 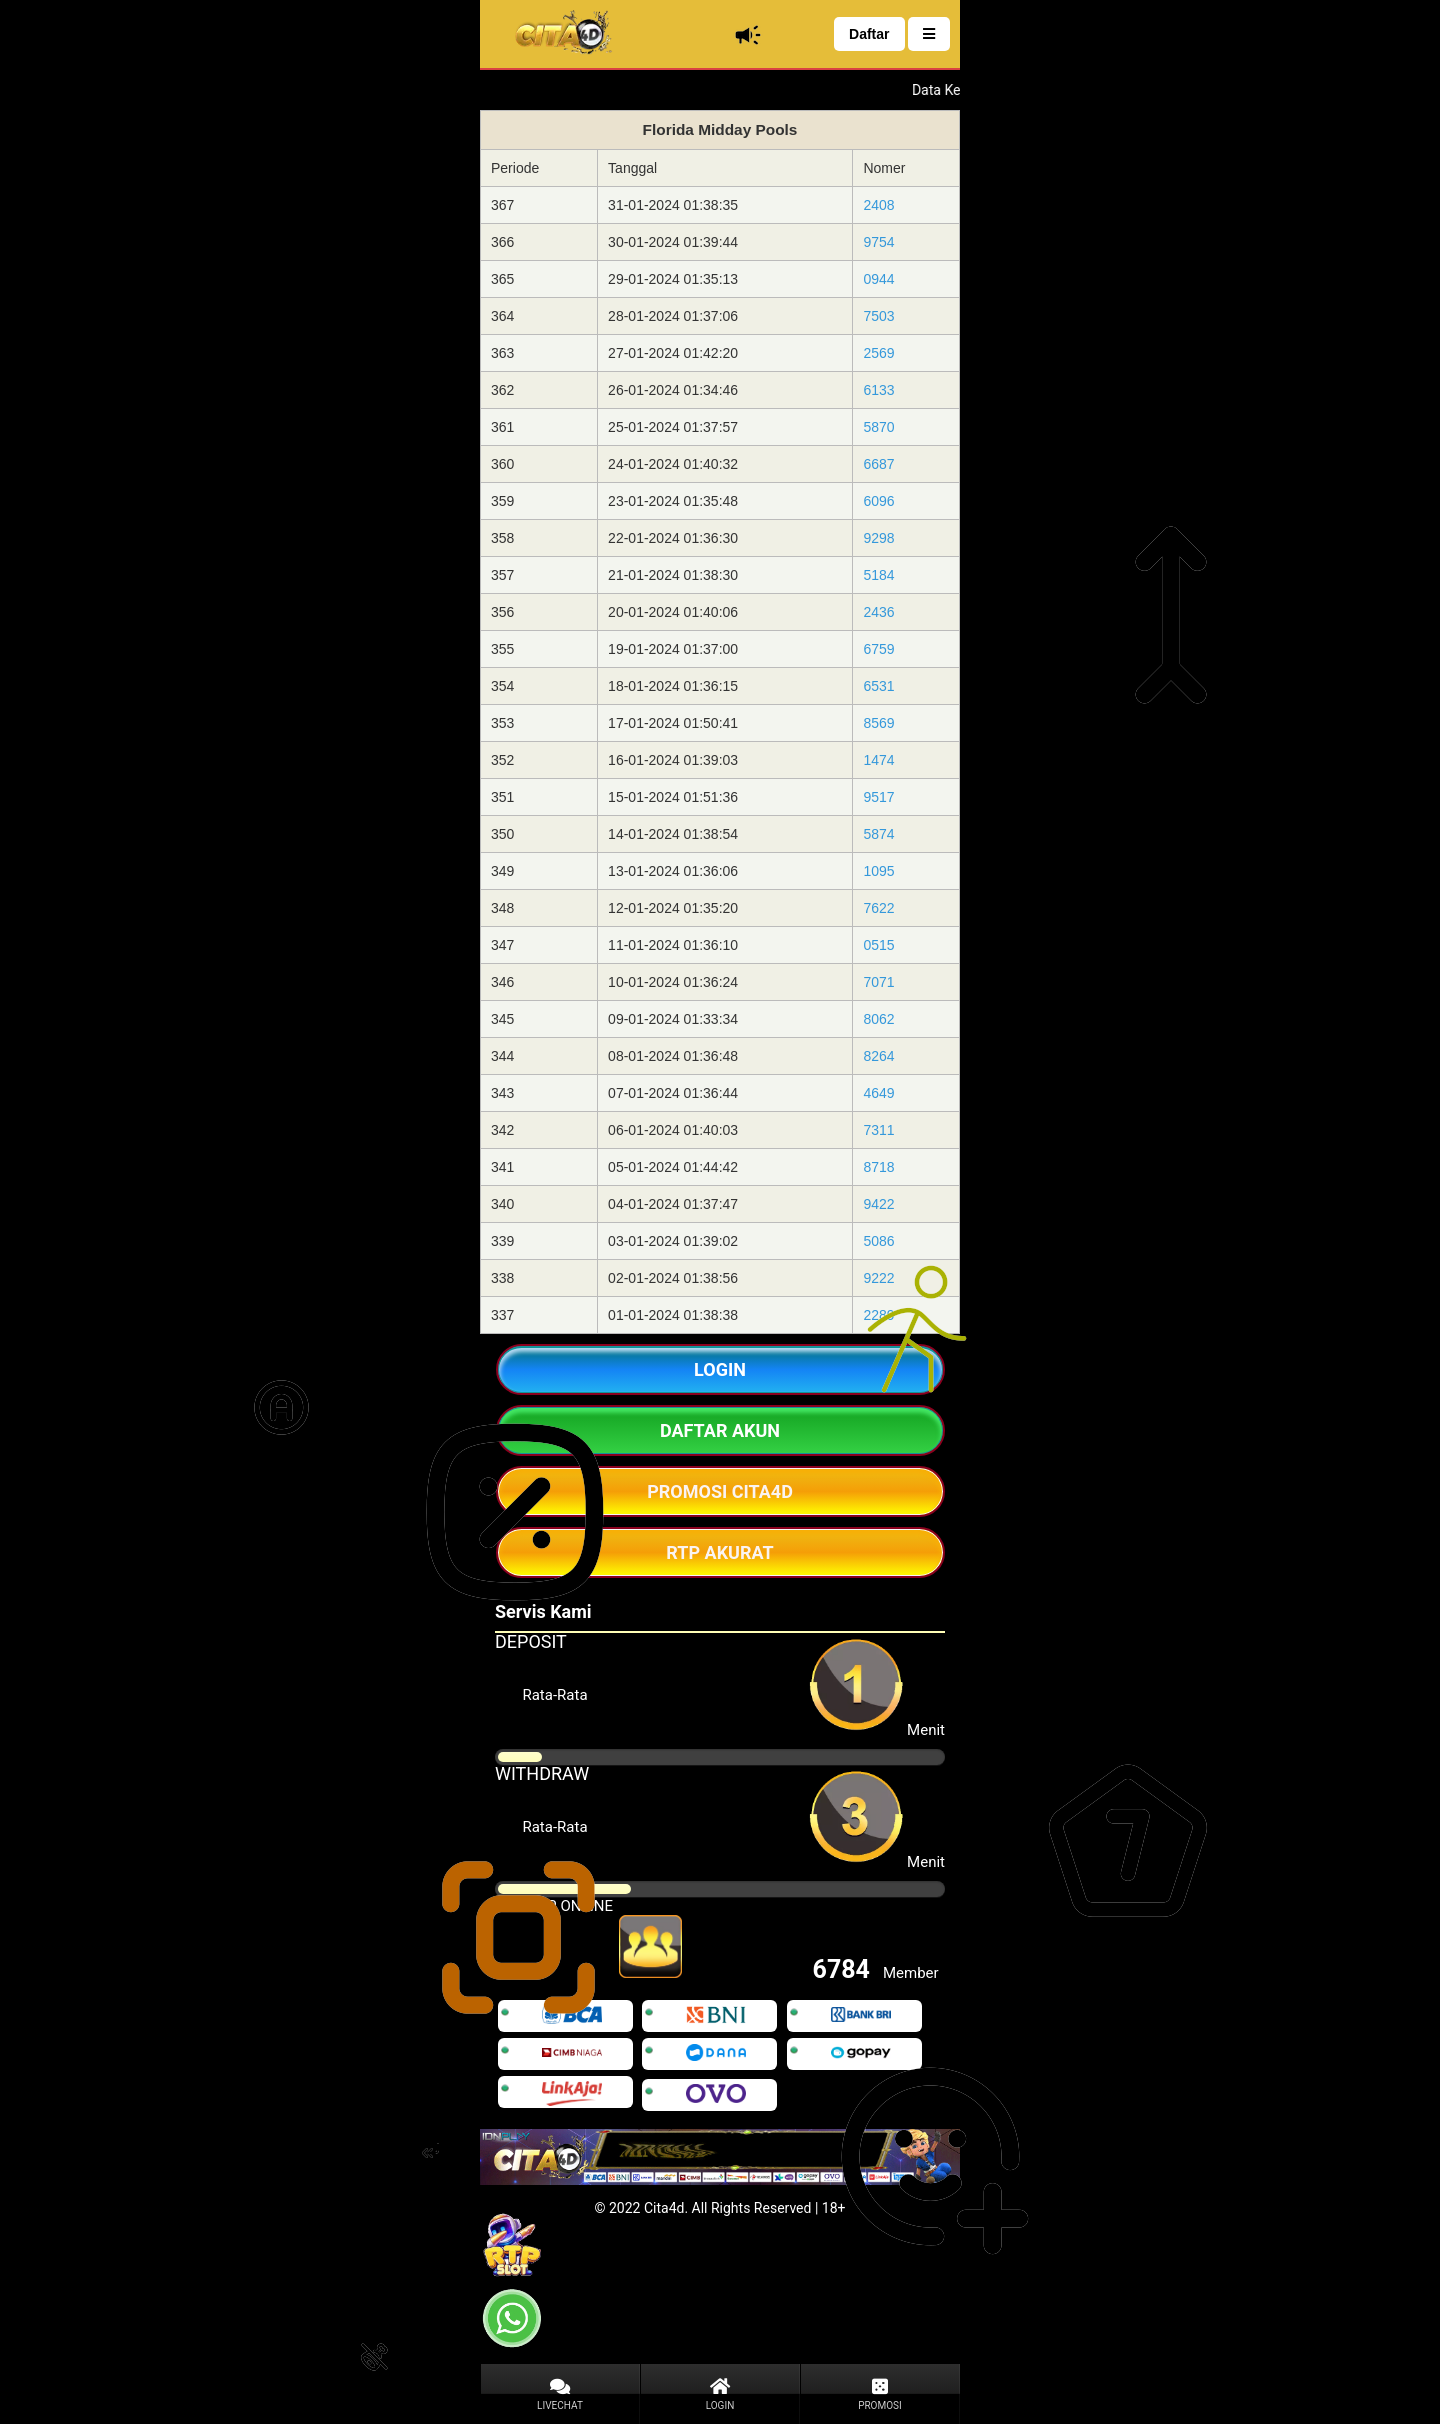 I want to click on indicates walking directions or pedestrian route, so click(x=917, y=1329).